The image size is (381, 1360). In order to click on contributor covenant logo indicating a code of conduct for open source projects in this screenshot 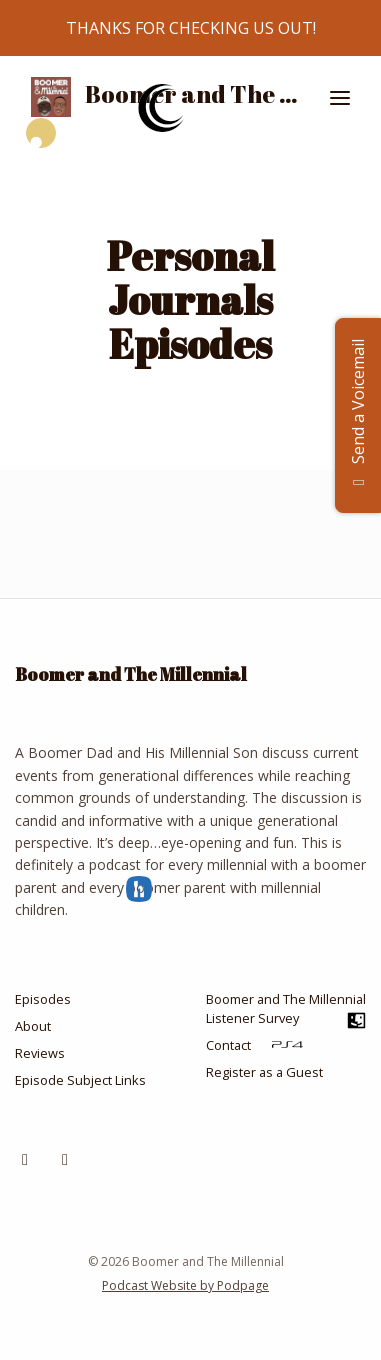, I will do `click(161, 108)`.